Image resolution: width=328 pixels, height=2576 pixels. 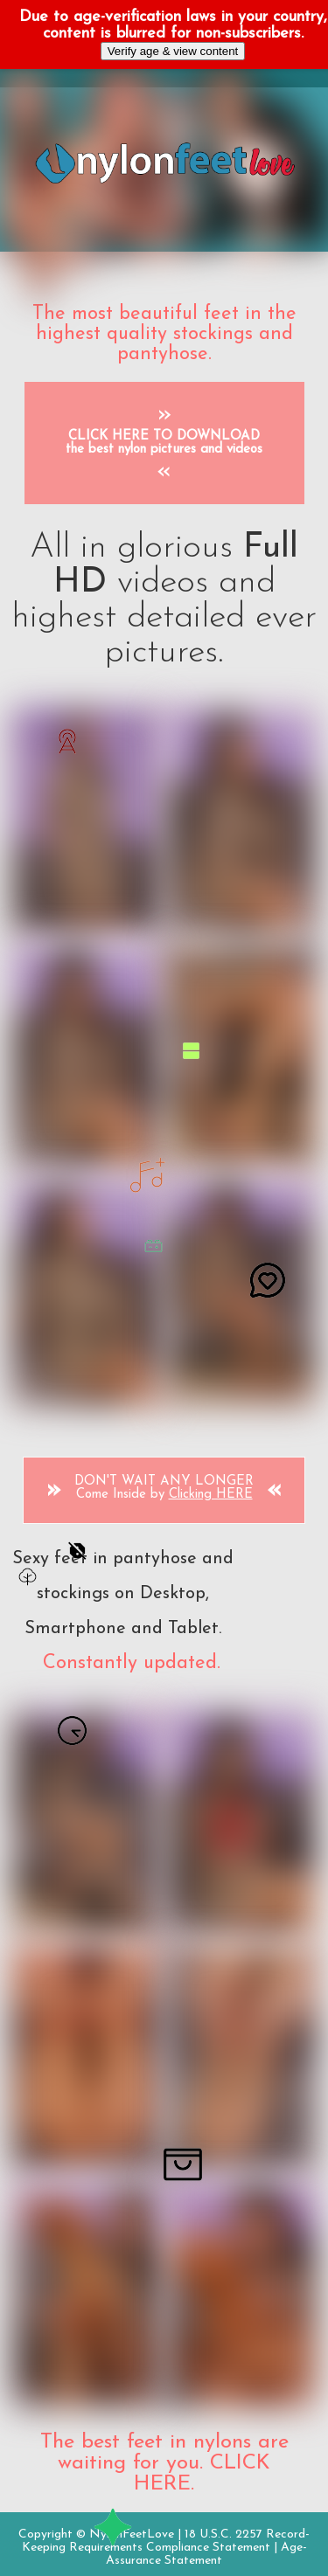 I want to click on split view horizontally, so click(x=191, y=1050).